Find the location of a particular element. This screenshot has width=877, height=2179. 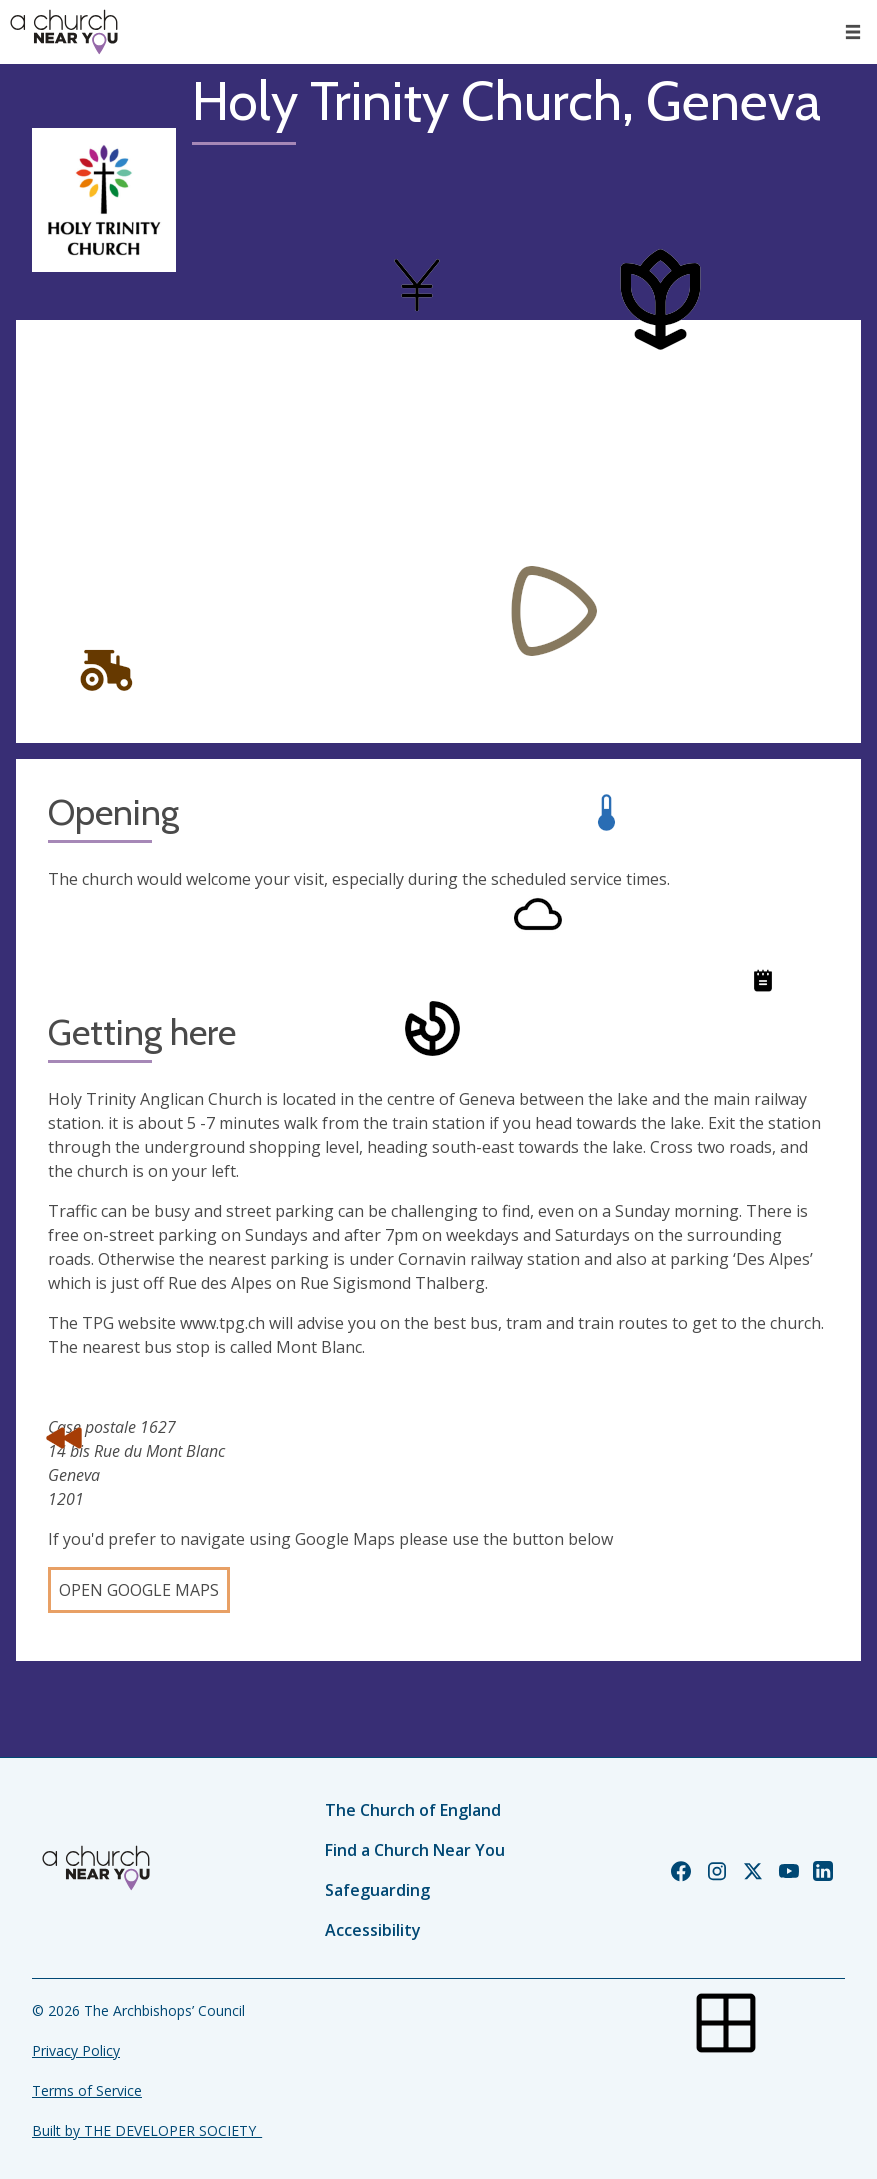

open the Zalando shopping app is located at coordinates (552, 611).